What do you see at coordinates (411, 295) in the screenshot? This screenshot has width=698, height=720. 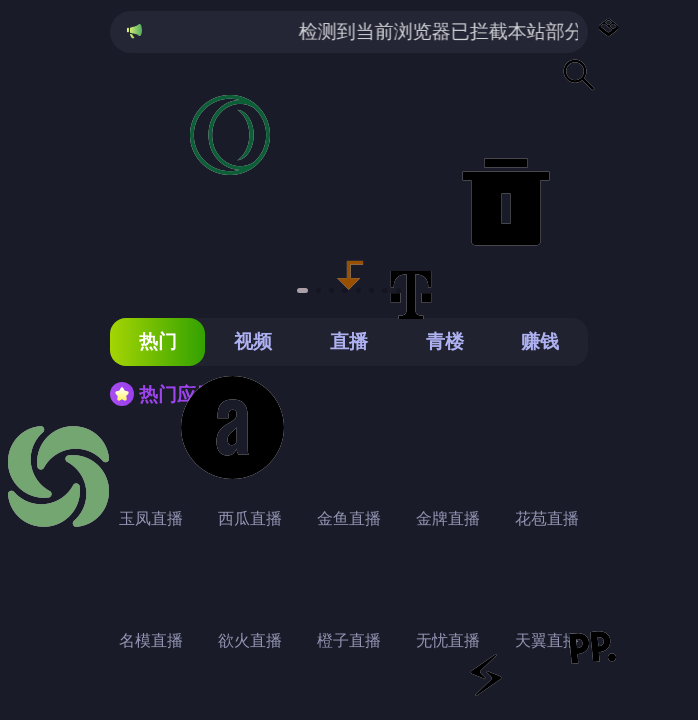 I see `deutsche telekom company logo` at bounding box center [411, 295].